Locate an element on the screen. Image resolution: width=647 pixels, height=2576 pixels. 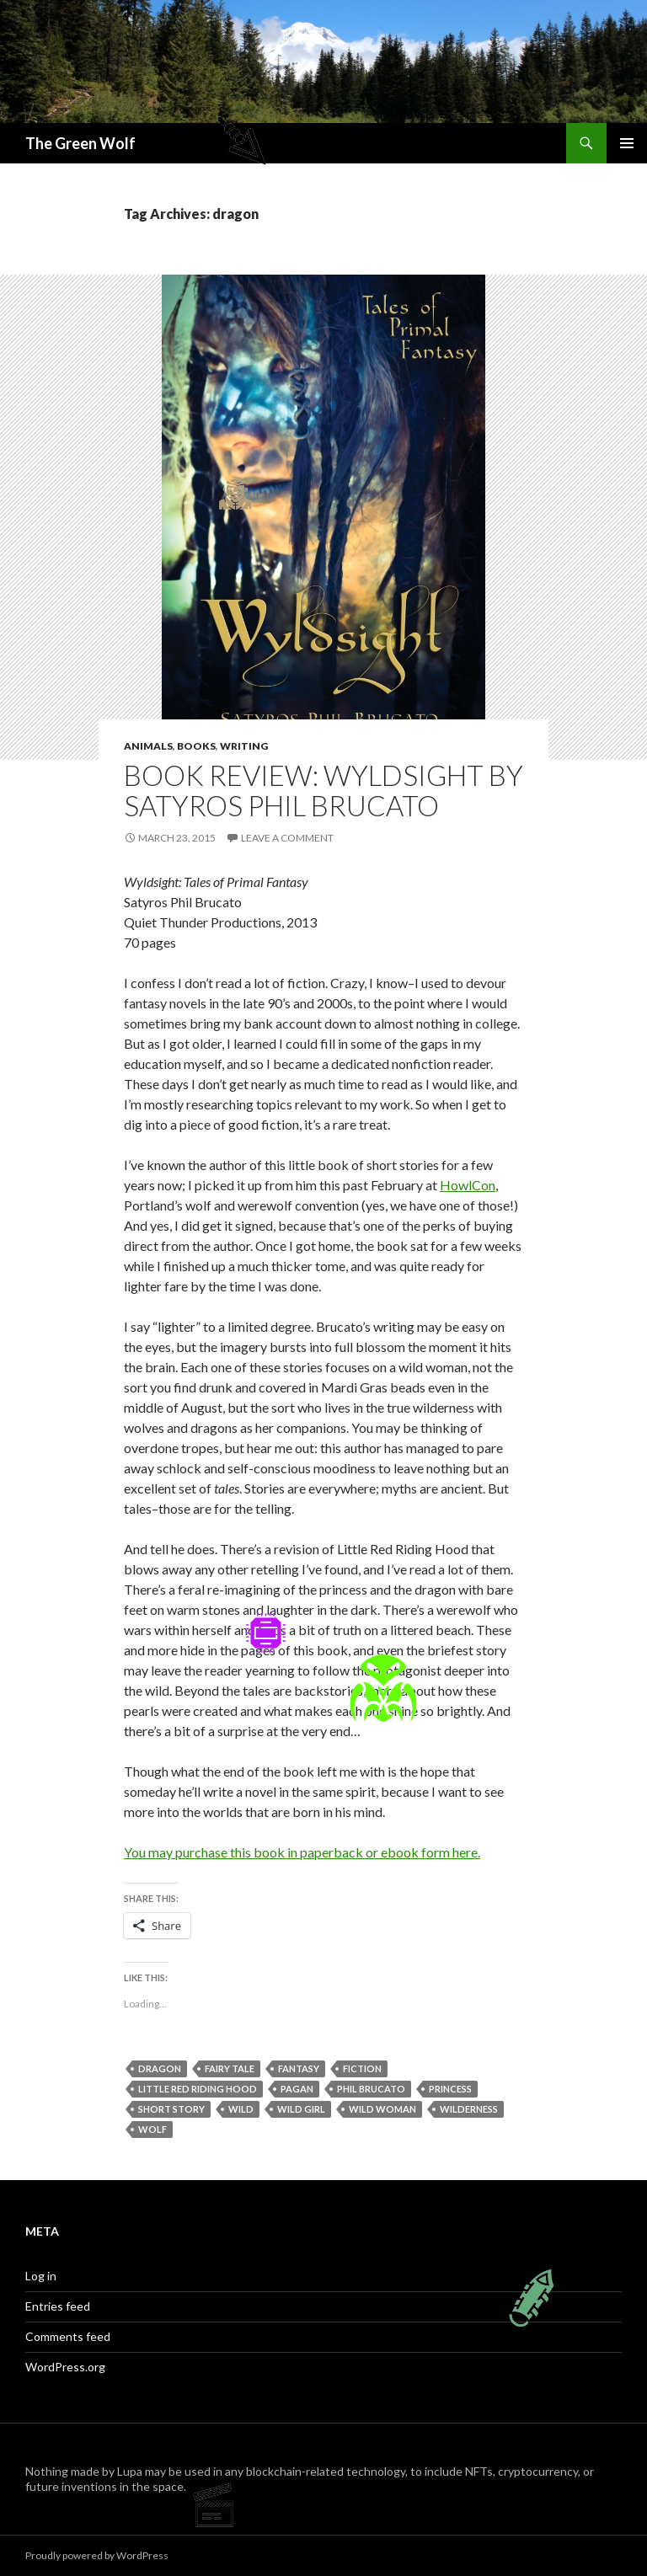
access video or movie content is located at coordinates (214, 2504).